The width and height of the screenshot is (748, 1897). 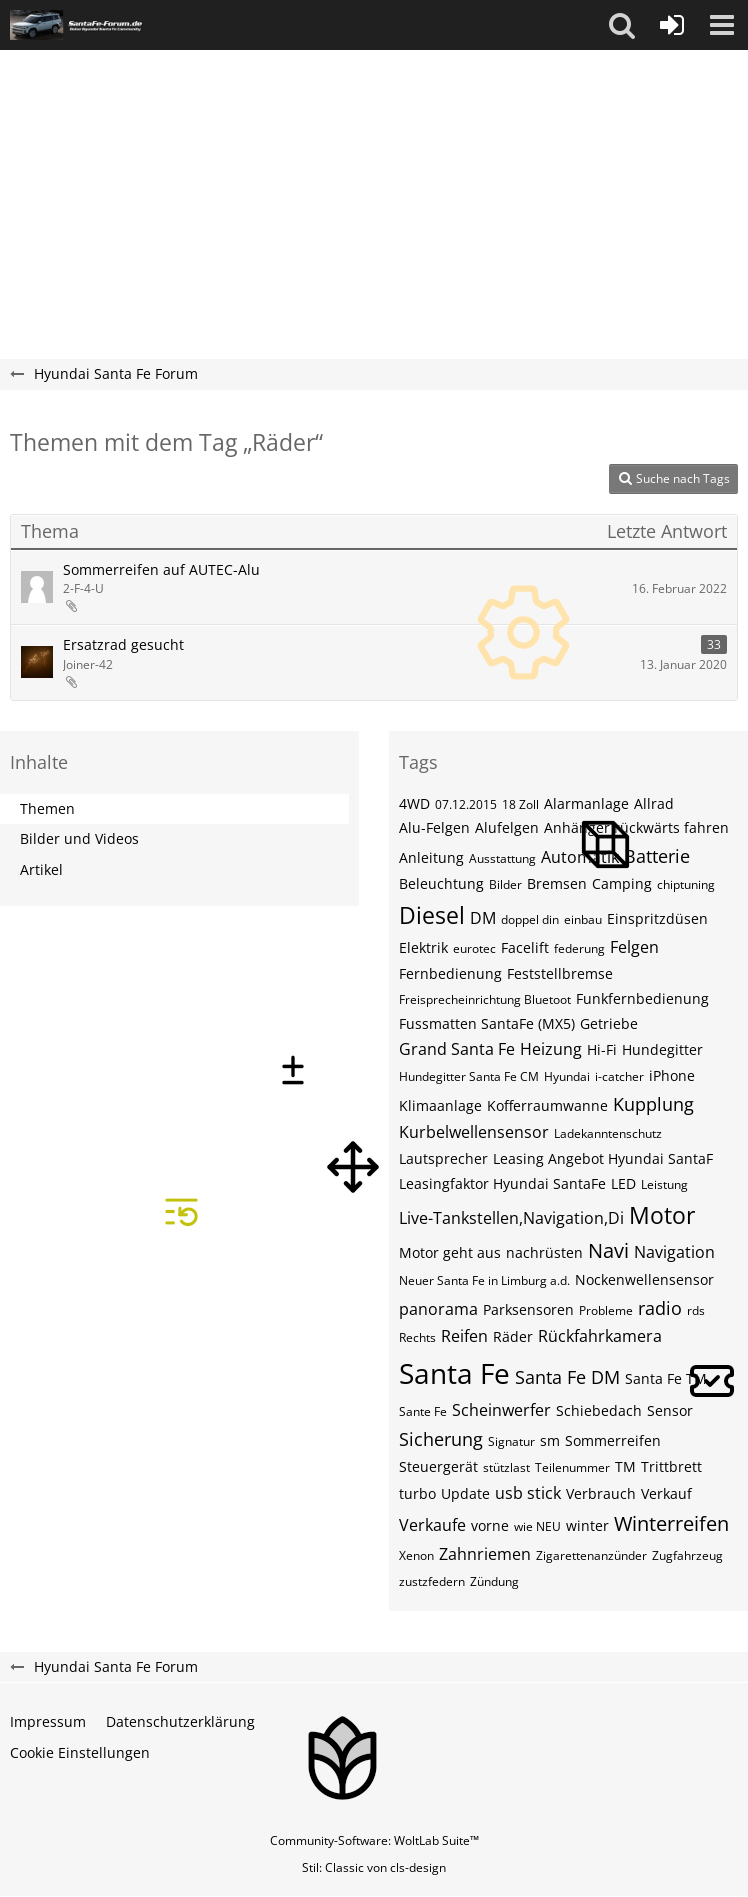 What do you see at coordinates (712, 1381) in the screenshot?
I see `confirmed ticket or booking` at bounding box center [712, 1381].